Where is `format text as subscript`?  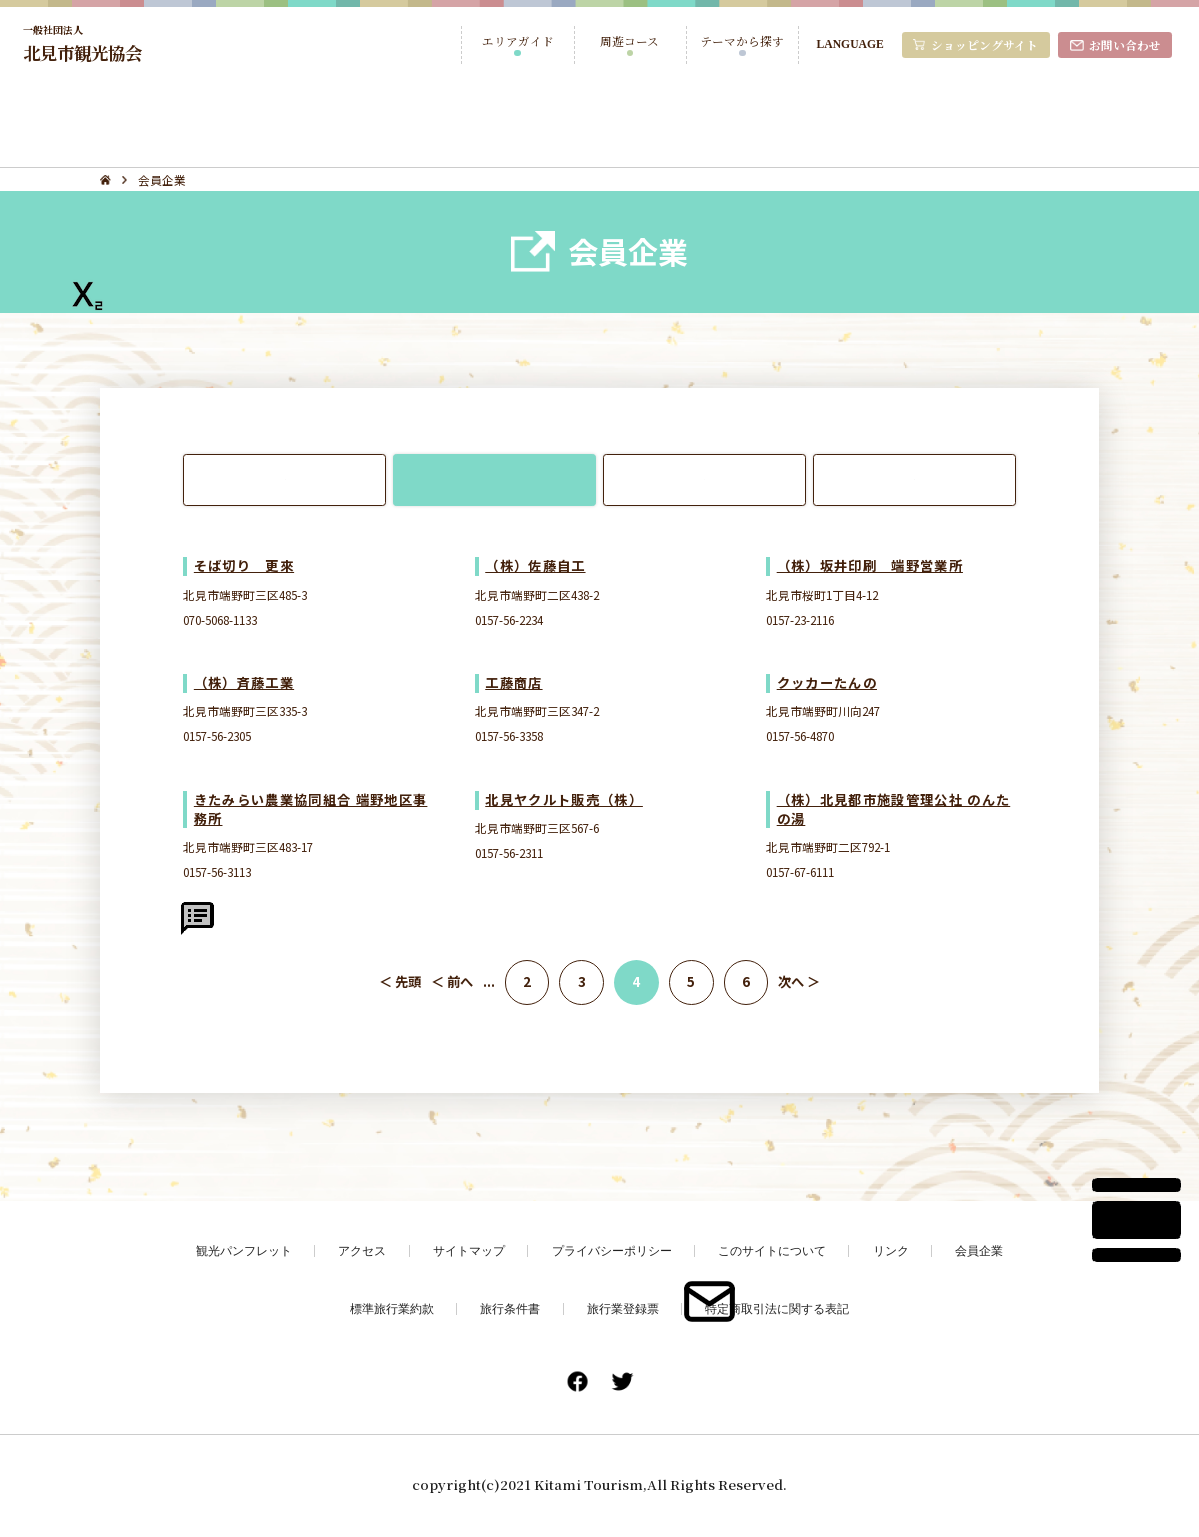 format text as subscript is located at coordinates (83, 296).